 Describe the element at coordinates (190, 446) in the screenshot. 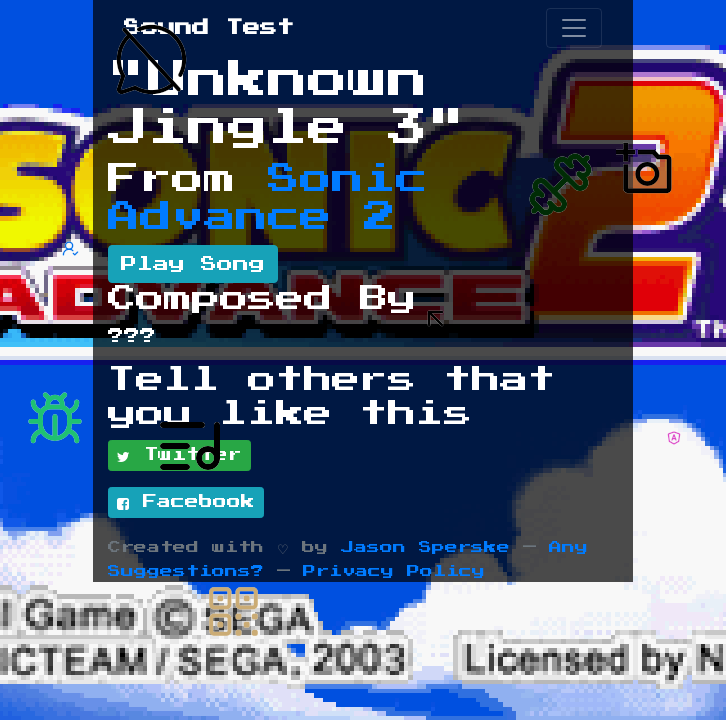

I see `view music playlist` at that location.